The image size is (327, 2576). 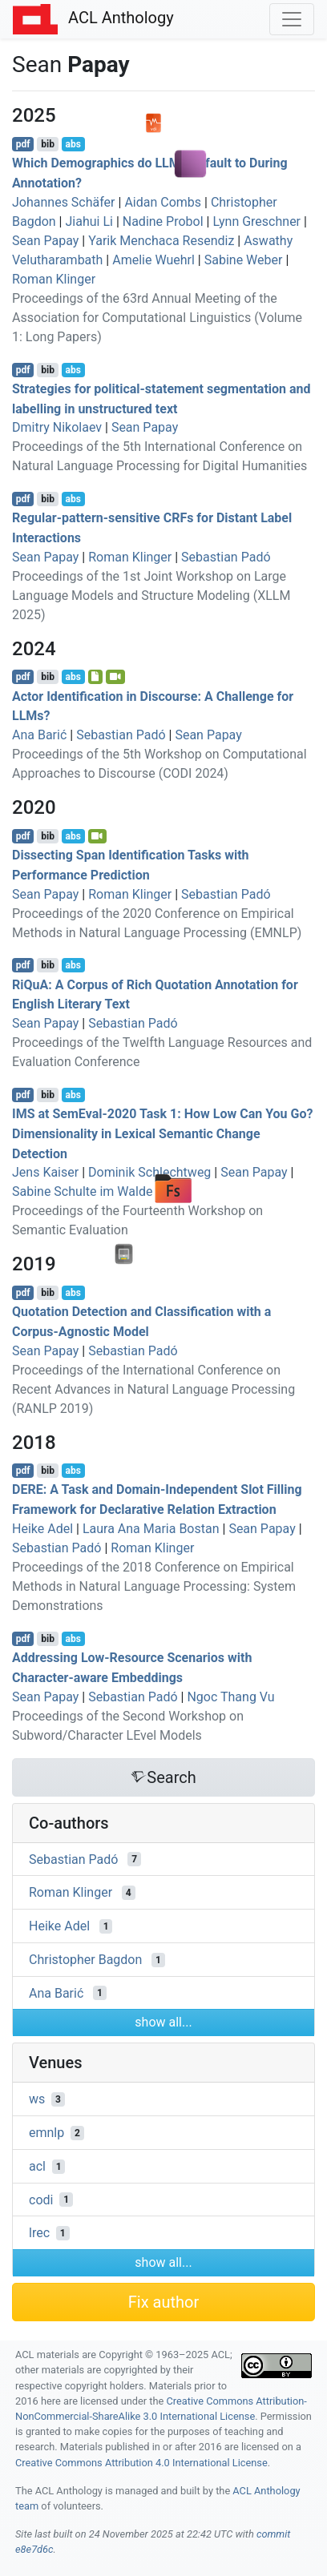 I want to click on virtualbox virtual disk image file, so click(x=153, y=123).